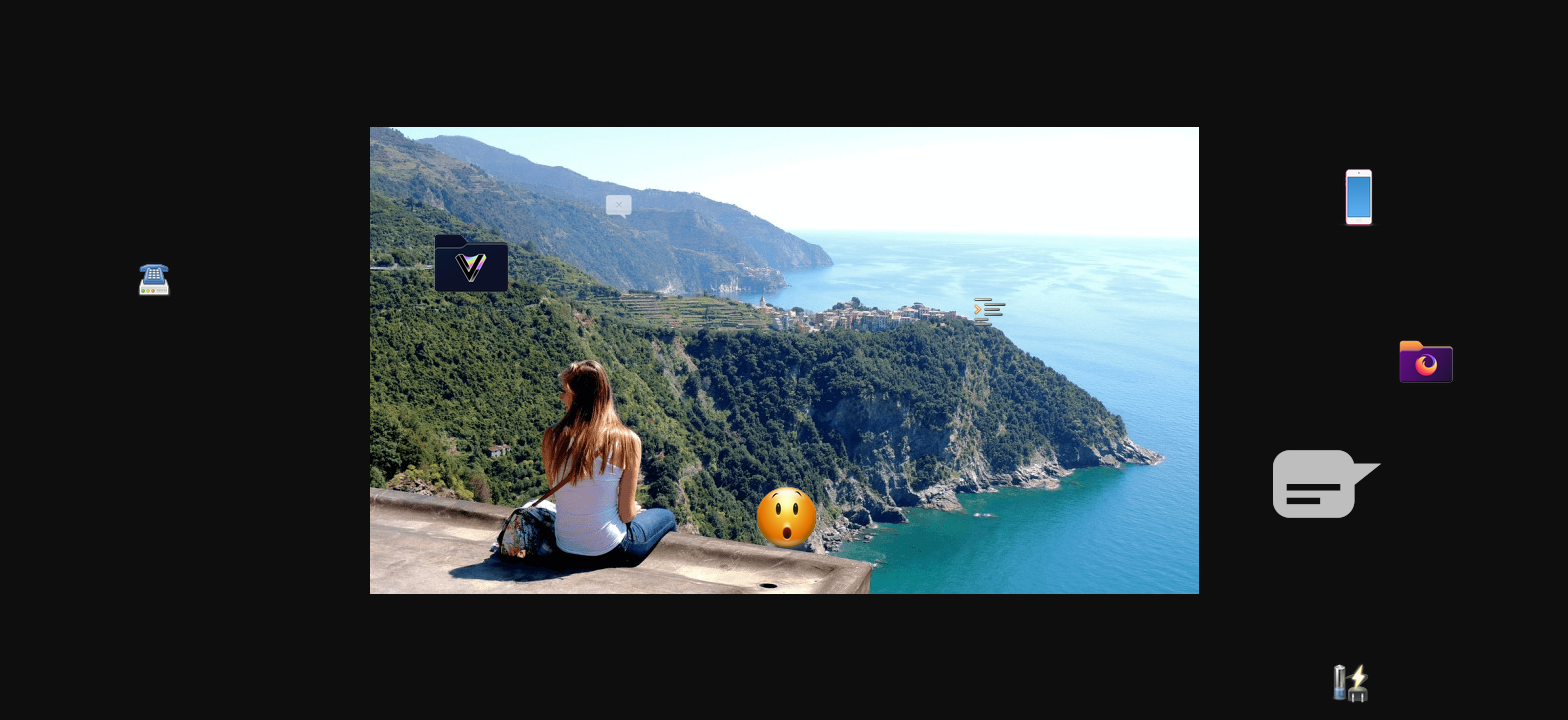  What do you see at coordinates (471, 265) in the screenshot?
I see `open wondershare videap project files folder` at bounding box center [471, 265].